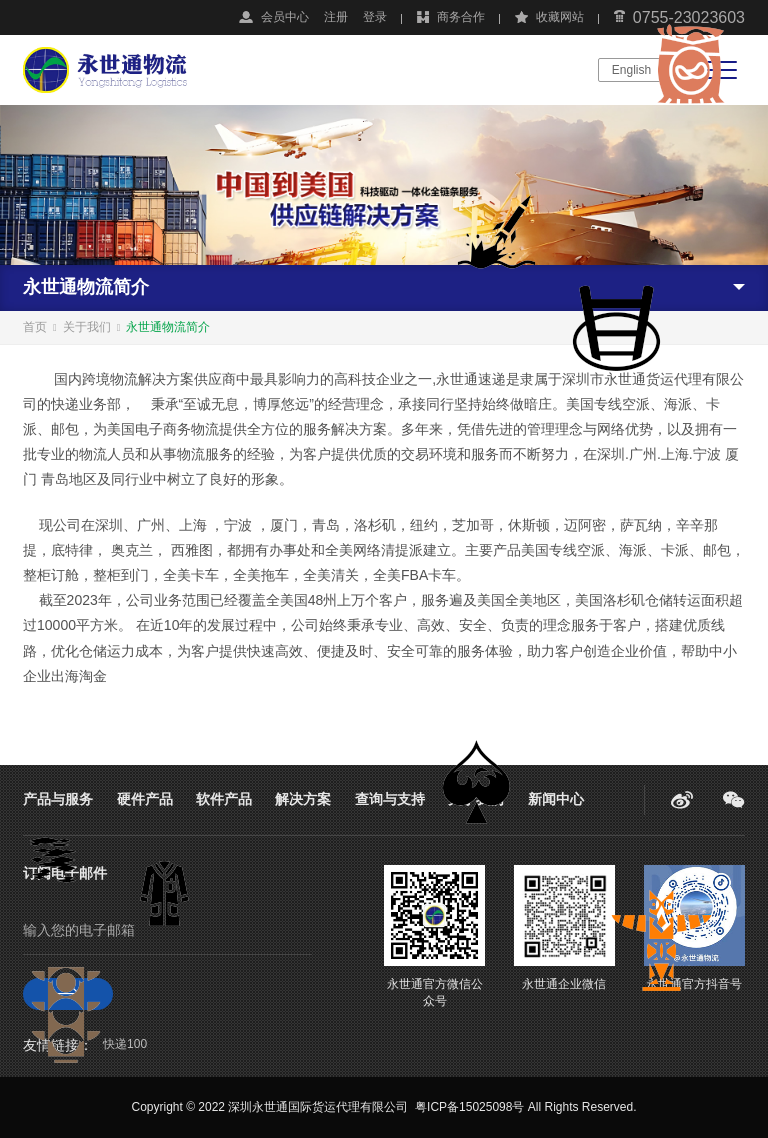 This screenshot has height=1138, width=768. What do you see at coordinates (476, 782) in the screenshot?
I see `indicates a hot streak or winning hand in a card game` at bounding box center [476, 782].